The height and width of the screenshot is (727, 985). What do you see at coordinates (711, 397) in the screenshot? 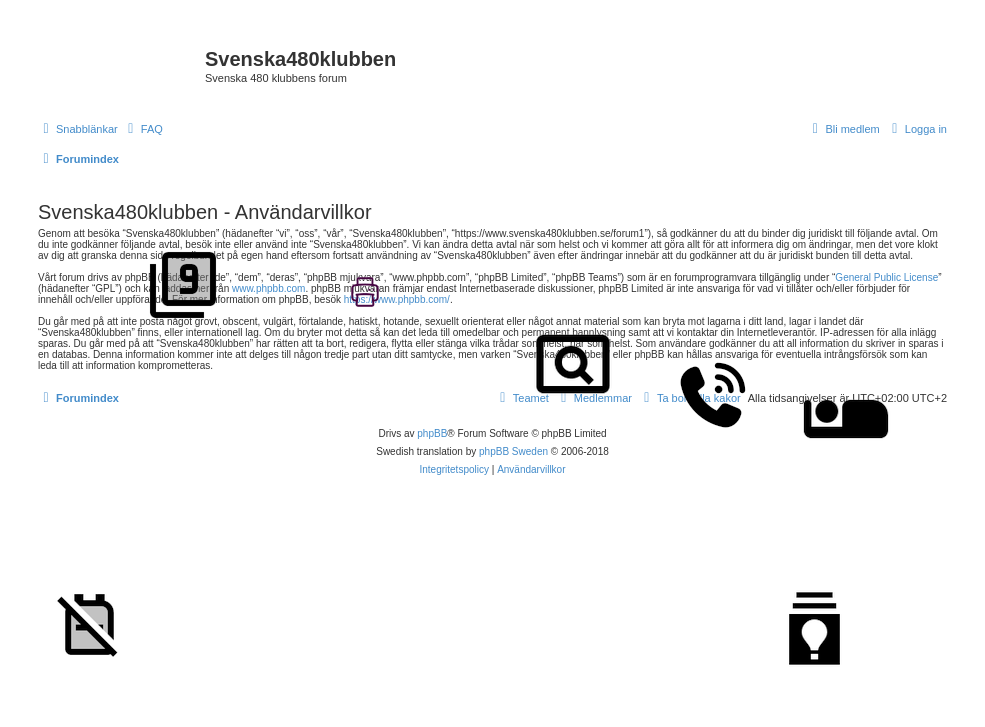
I see `indicates an active or ongoing call` at bounding box center [711, 397].